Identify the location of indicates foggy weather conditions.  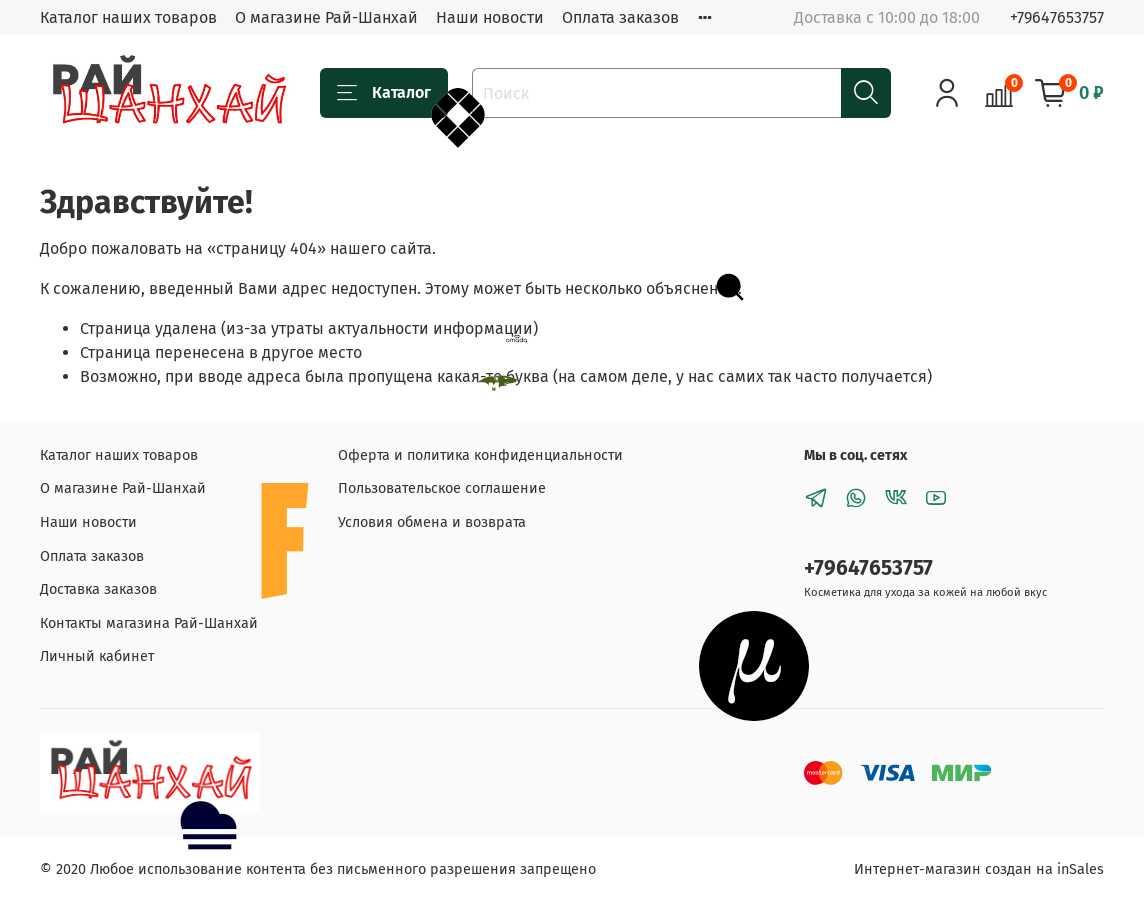
(208, 826).